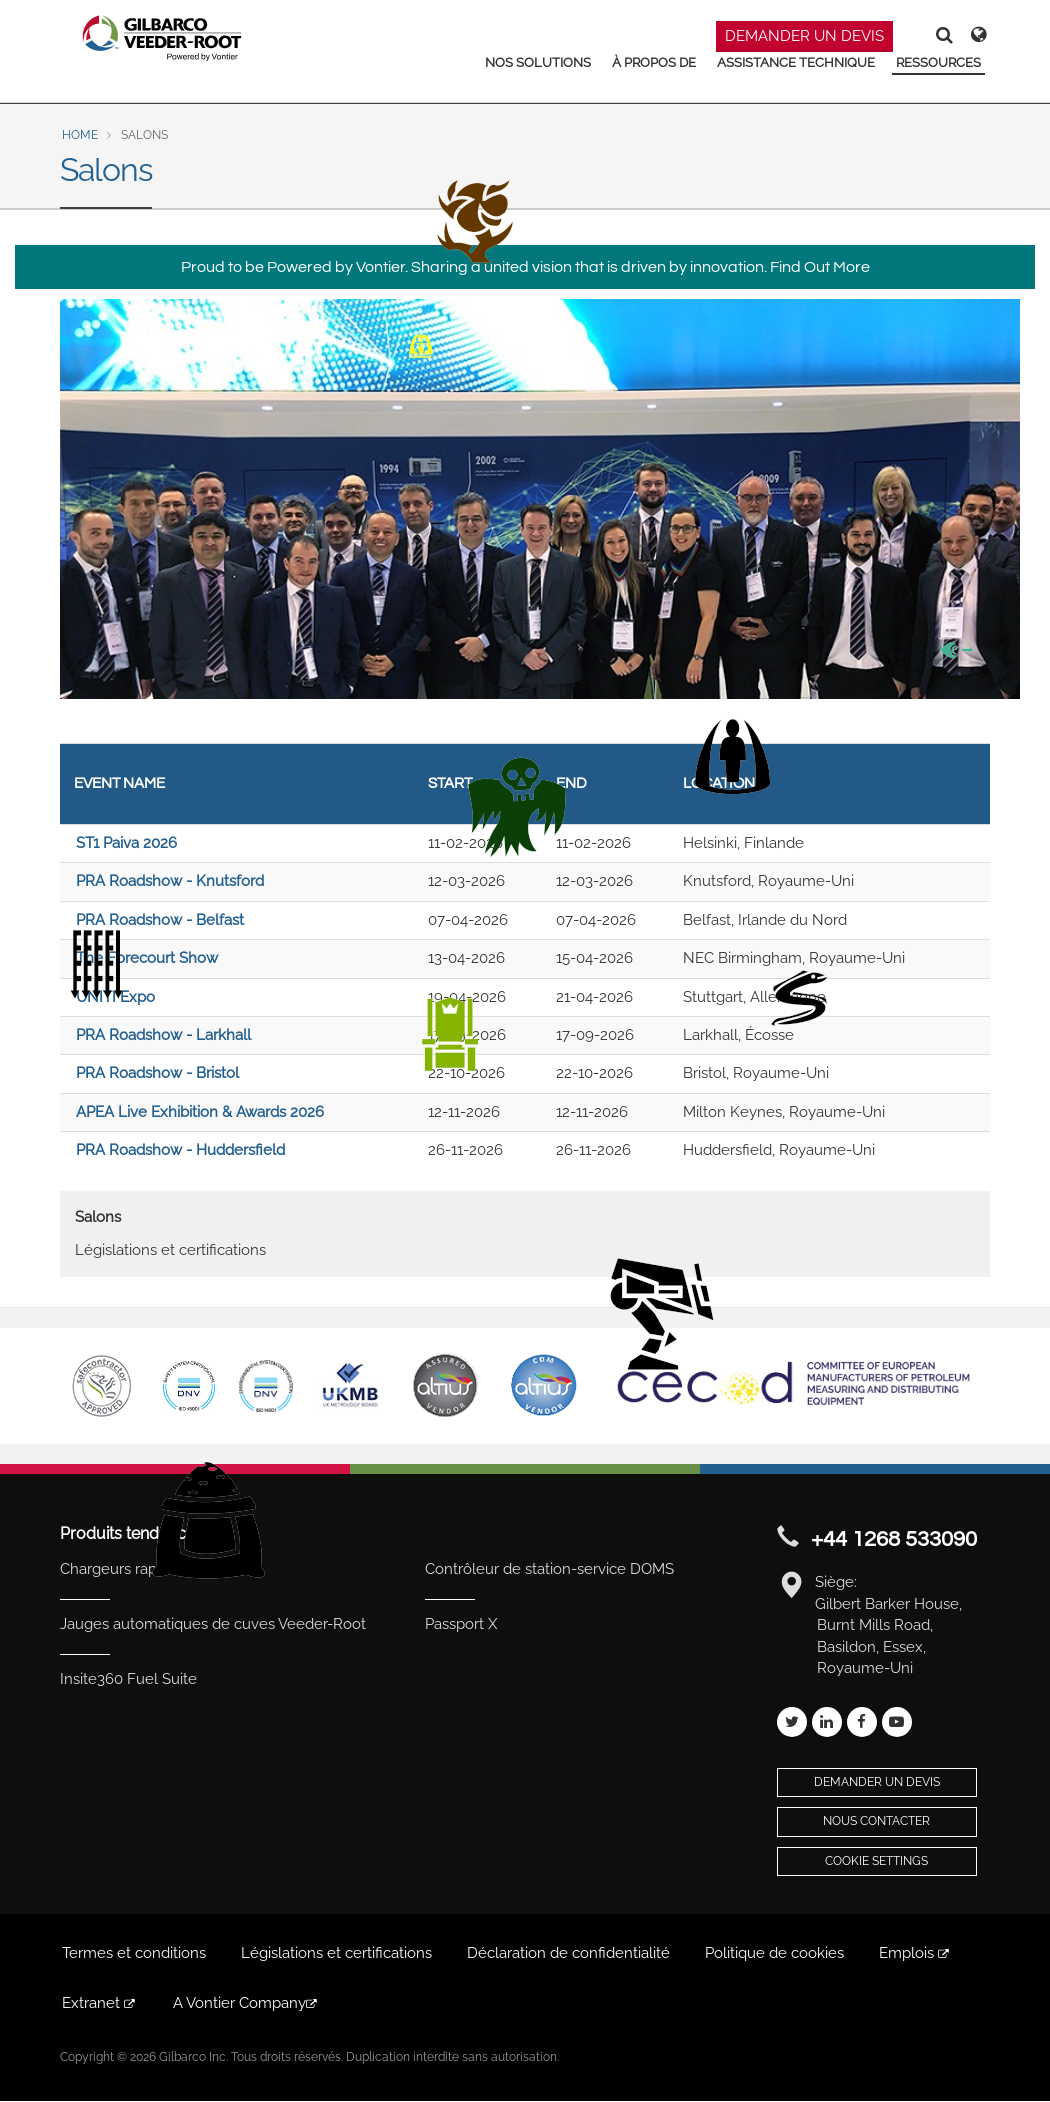 This screenshot has width=1050, height=2102. Describe the element at coordinates (421, 346) in the screenshot. I see `locate nearby water fountains or drinking water` at that location.